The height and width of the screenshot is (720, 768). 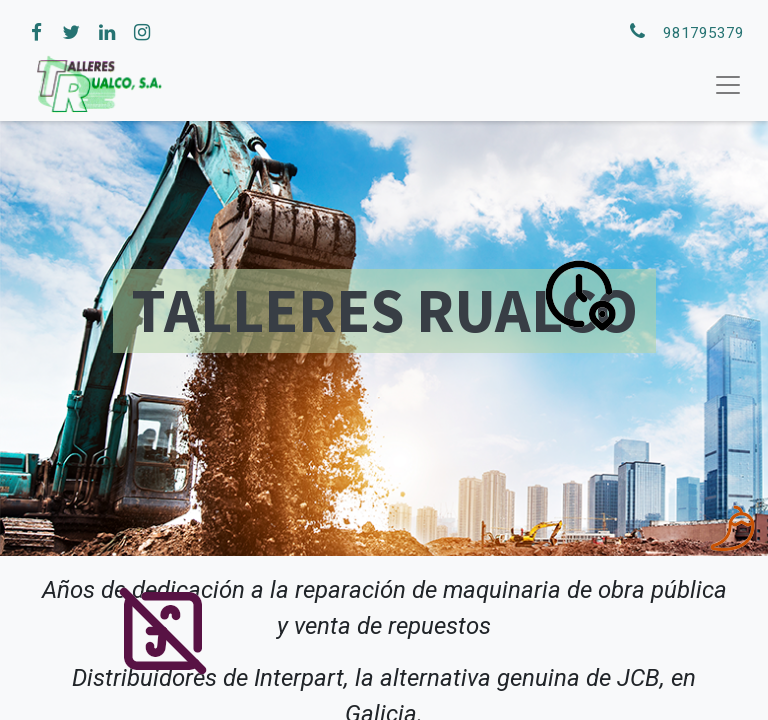 What do you see at coordinates (579, 294) in the screenshot?
I see `set a location-based reminder` at bounding box center [579, 294].